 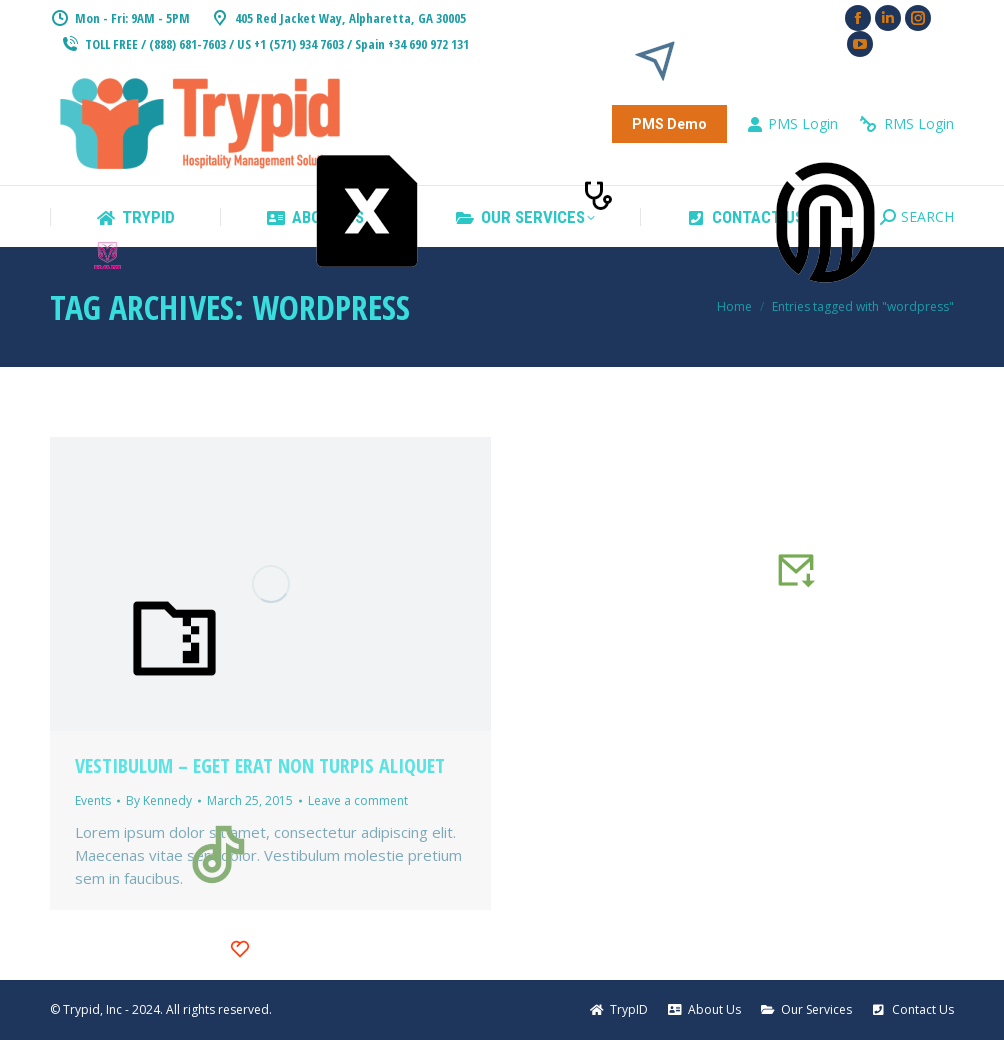 I want to click on open an excel spreadsheet file, so click(x=367, y=211).